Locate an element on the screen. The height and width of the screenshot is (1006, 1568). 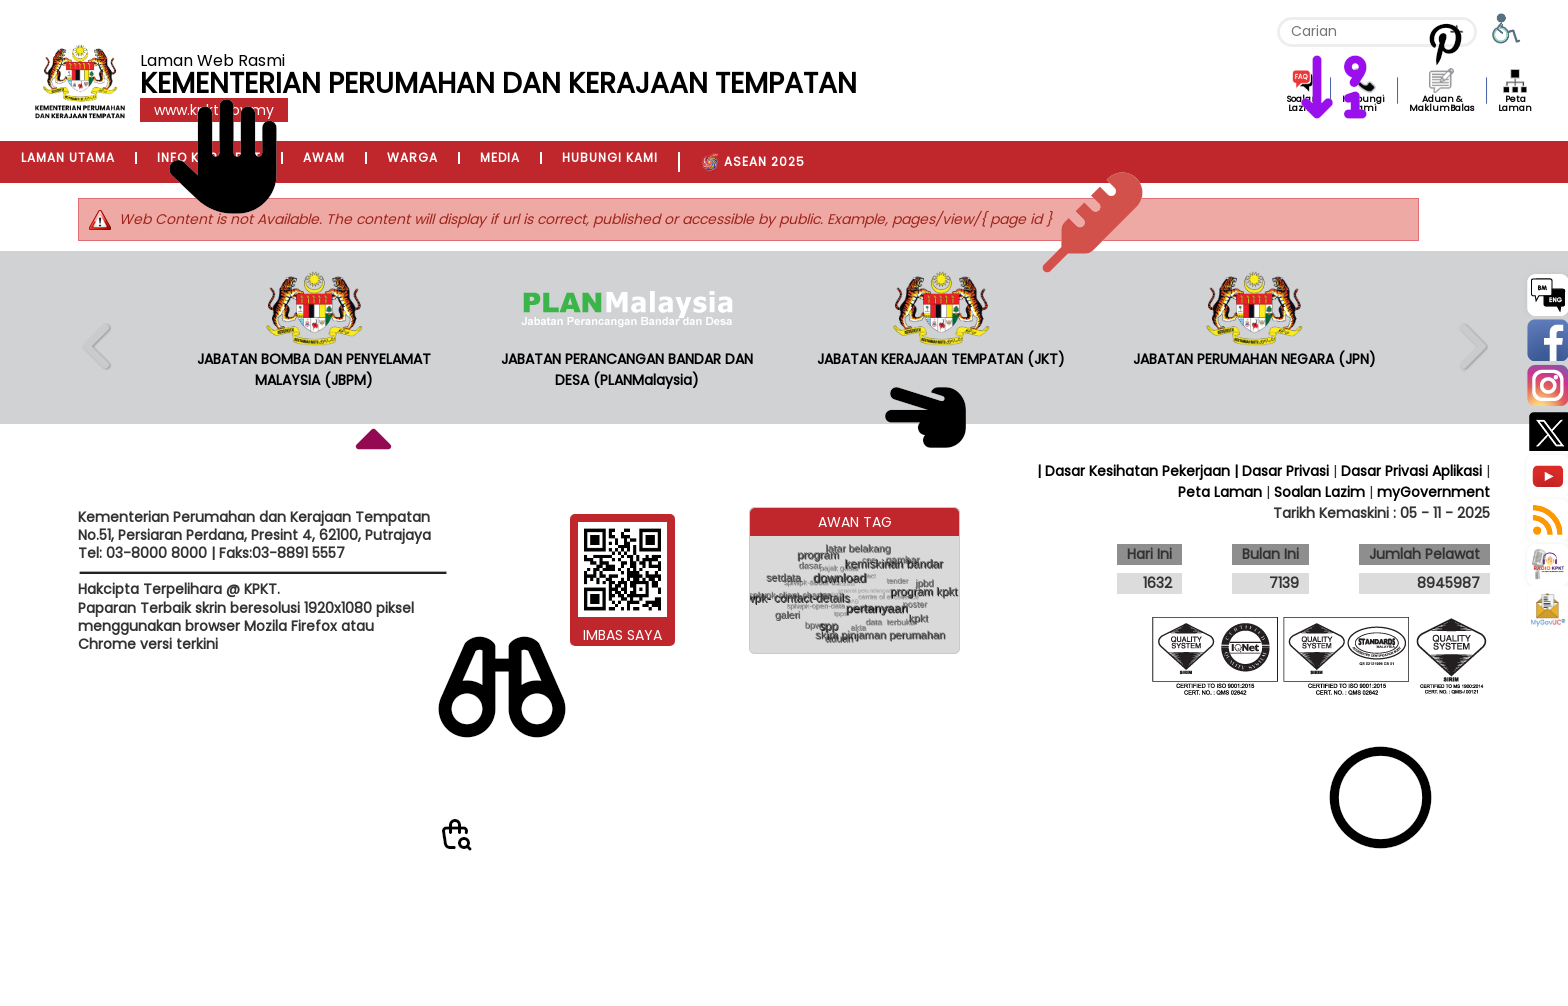
collapse an expanded section is located at coordinates (373, 440).